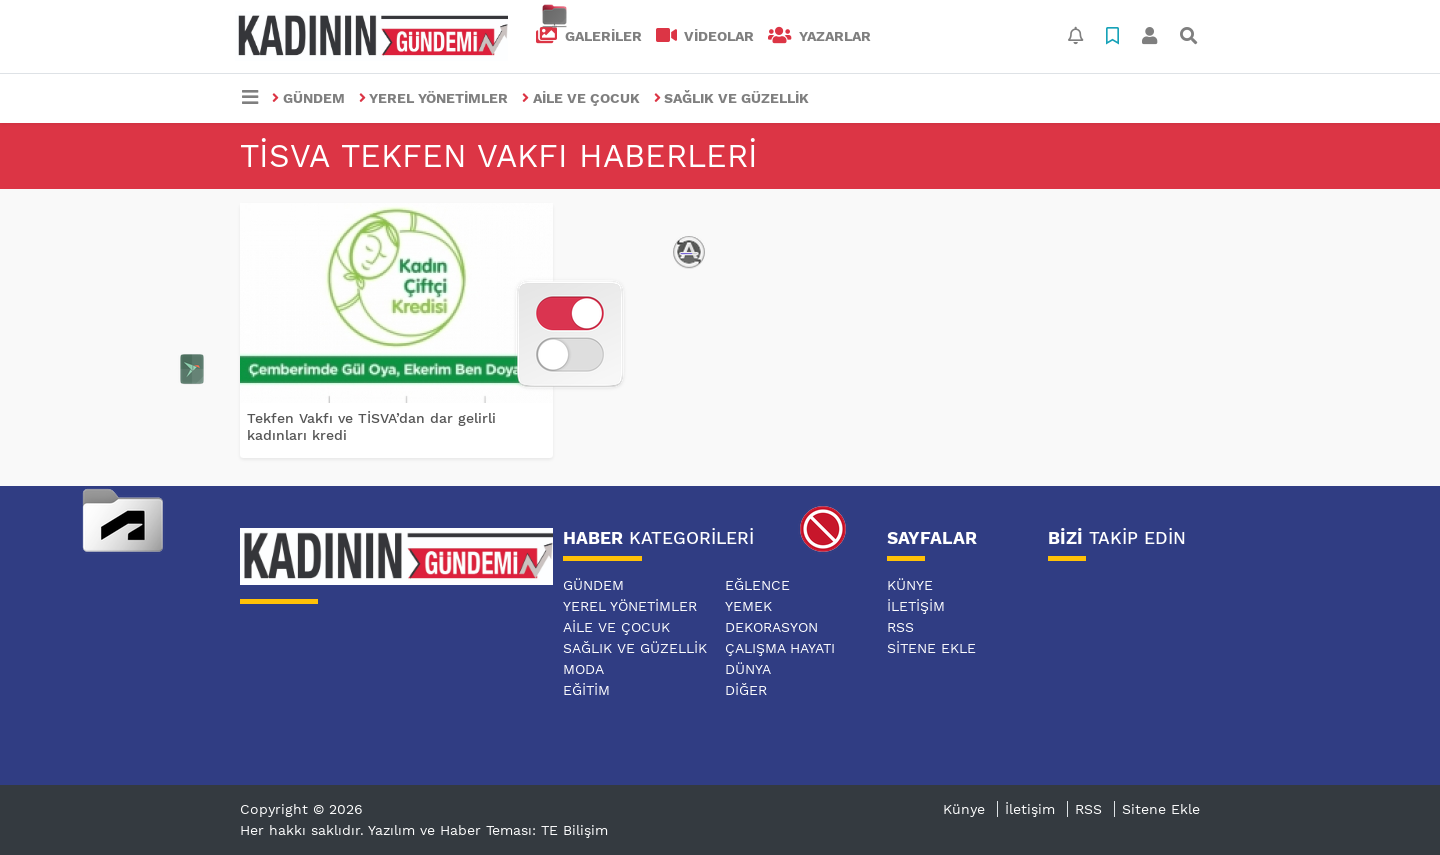  I want to click on open autodesk project files folder, so click(122, 522).